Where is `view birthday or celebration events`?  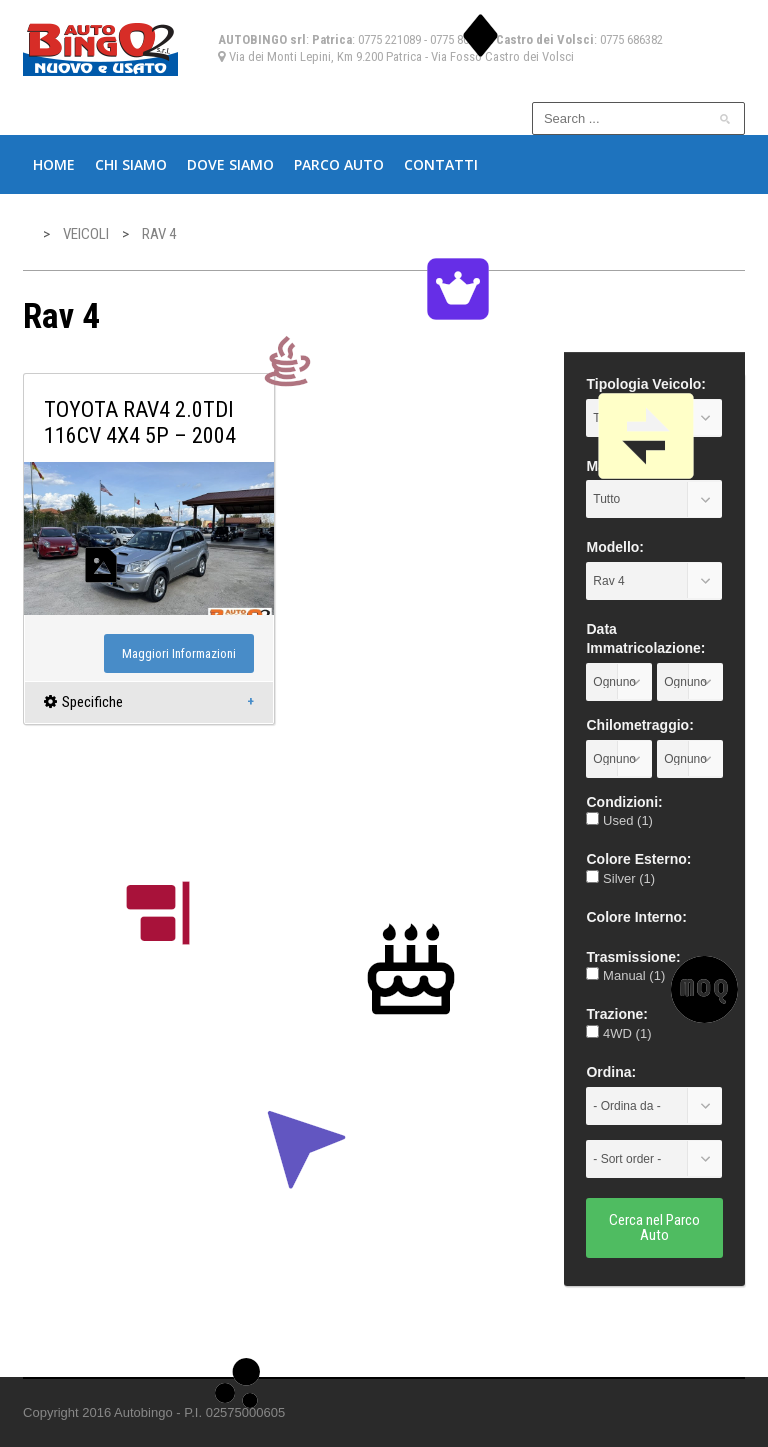
view birthday or celebration events is located at coordinates (411, 971).